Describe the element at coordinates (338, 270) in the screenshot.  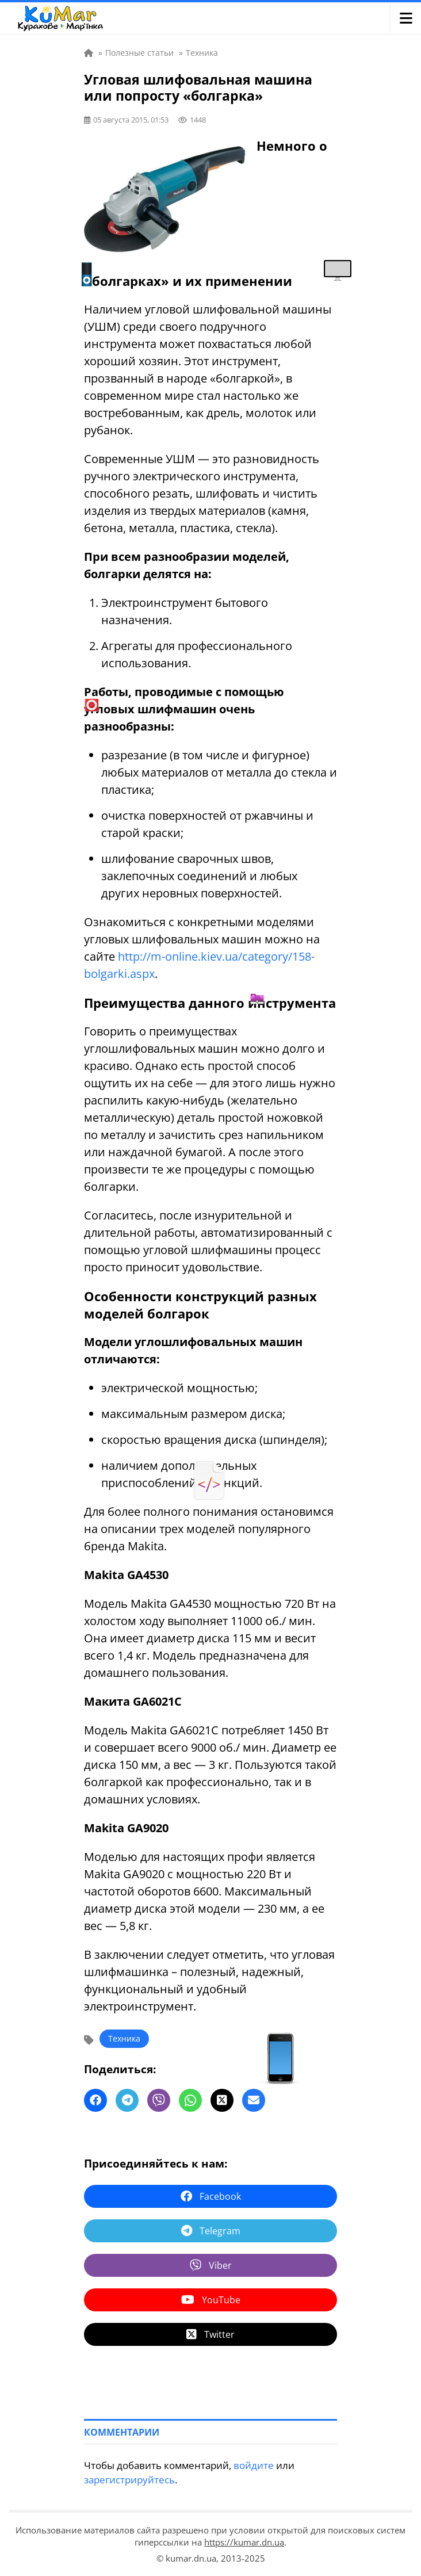
I see `access display or monitor settings` at that location.